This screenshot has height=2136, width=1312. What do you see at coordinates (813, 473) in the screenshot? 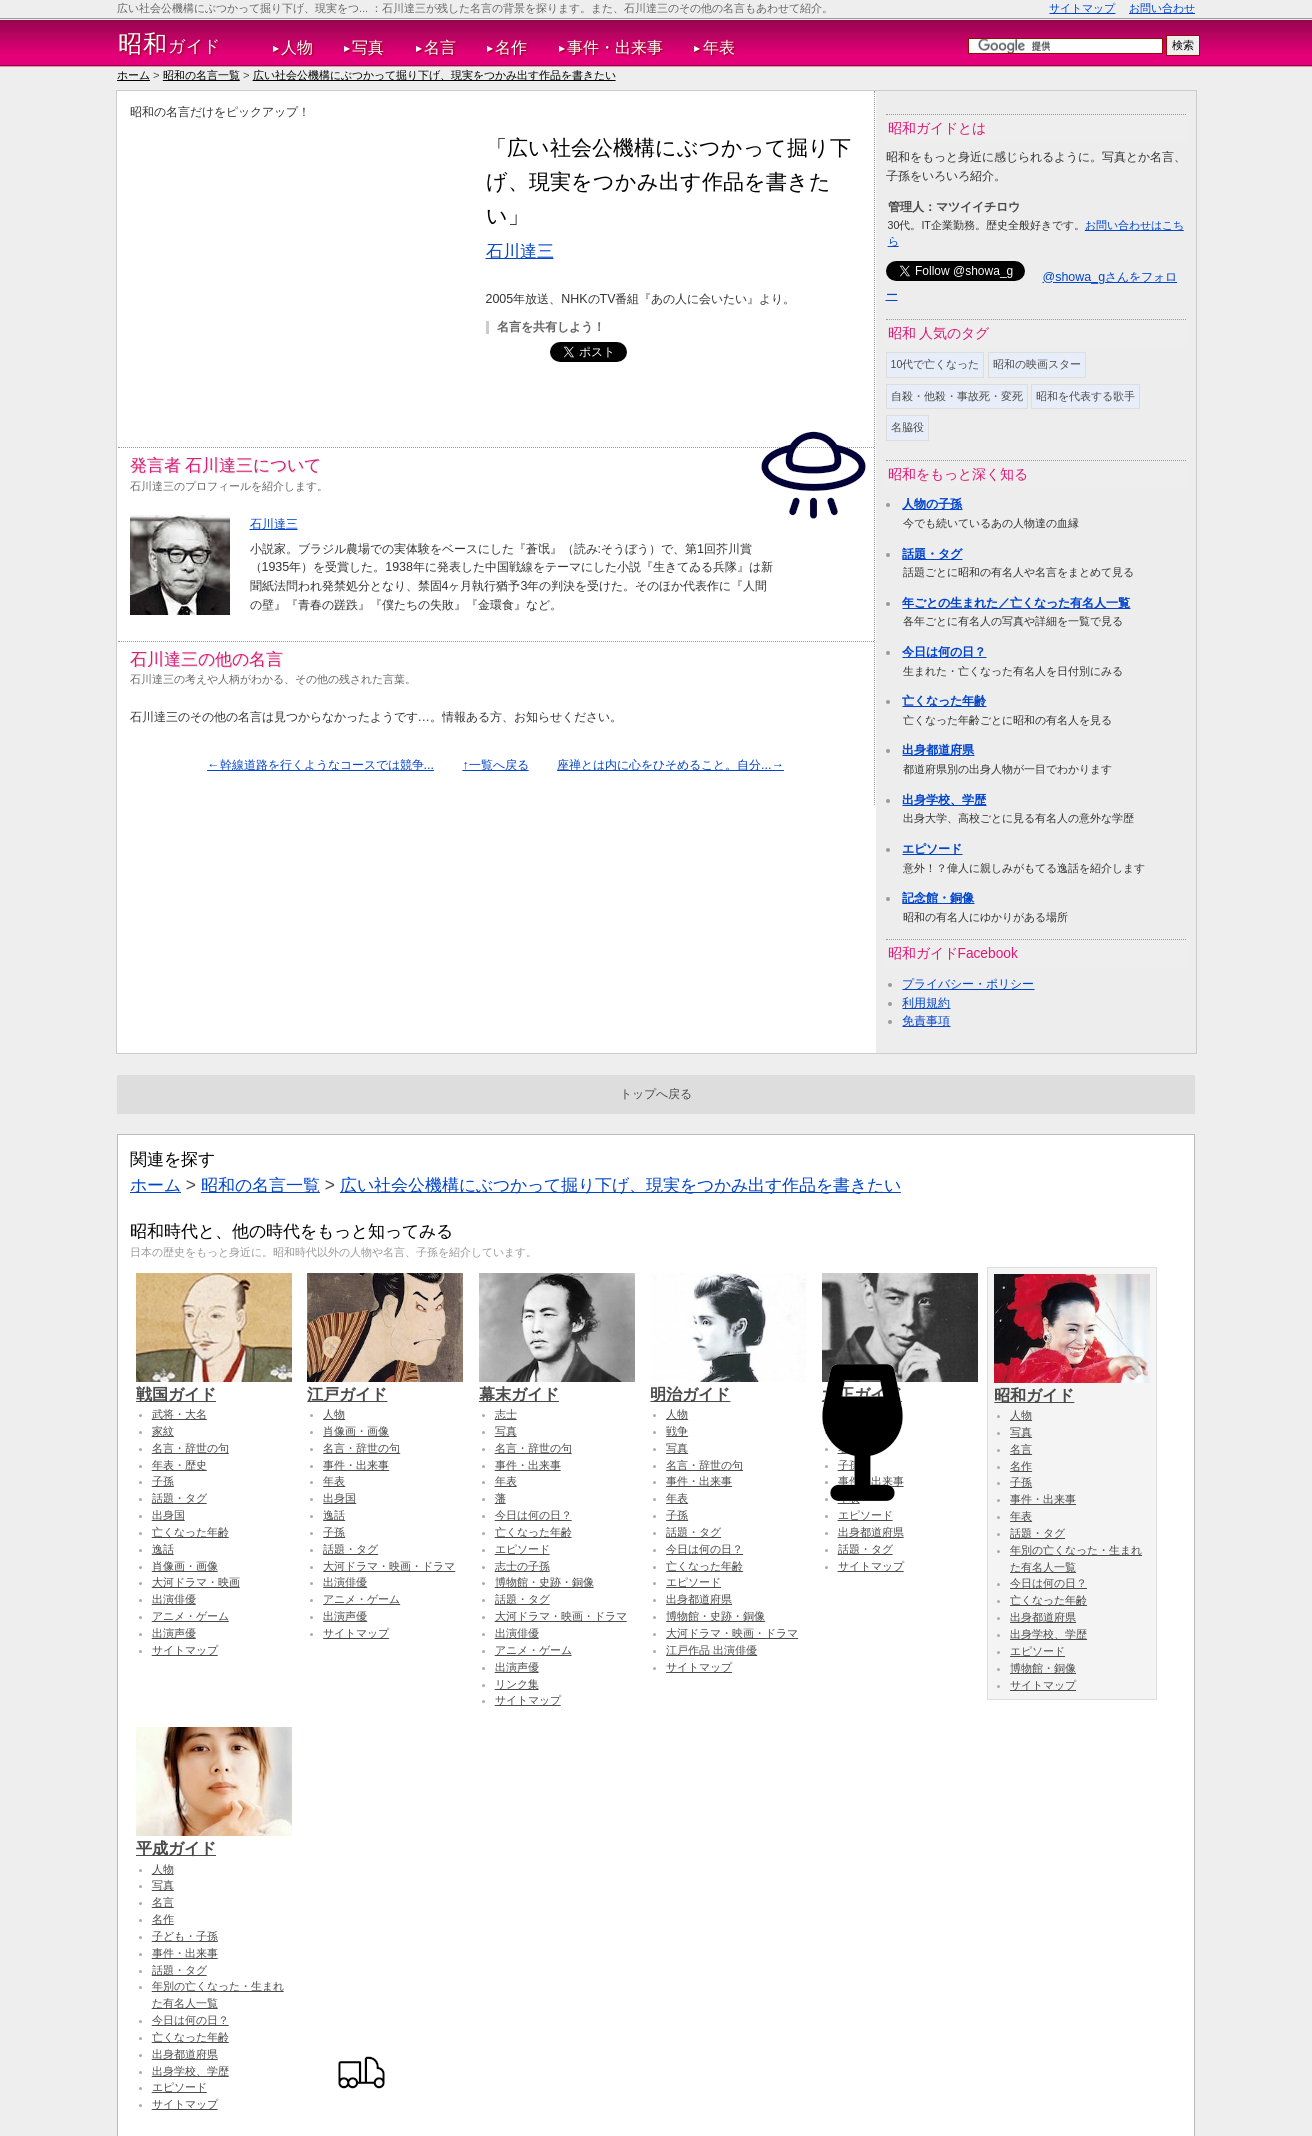
I see `access sci-fi or space-themed content` at bounding box center [813, 473].